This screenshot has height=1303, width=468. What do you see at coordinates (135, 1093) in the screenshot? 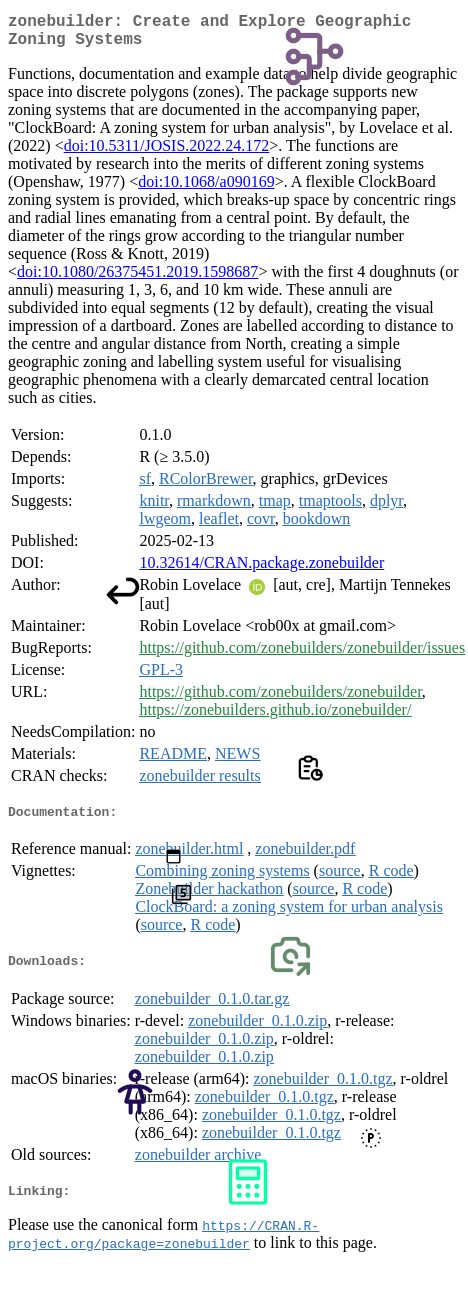
I see `indicates women's restroom` at bounding box center [135, 1093].